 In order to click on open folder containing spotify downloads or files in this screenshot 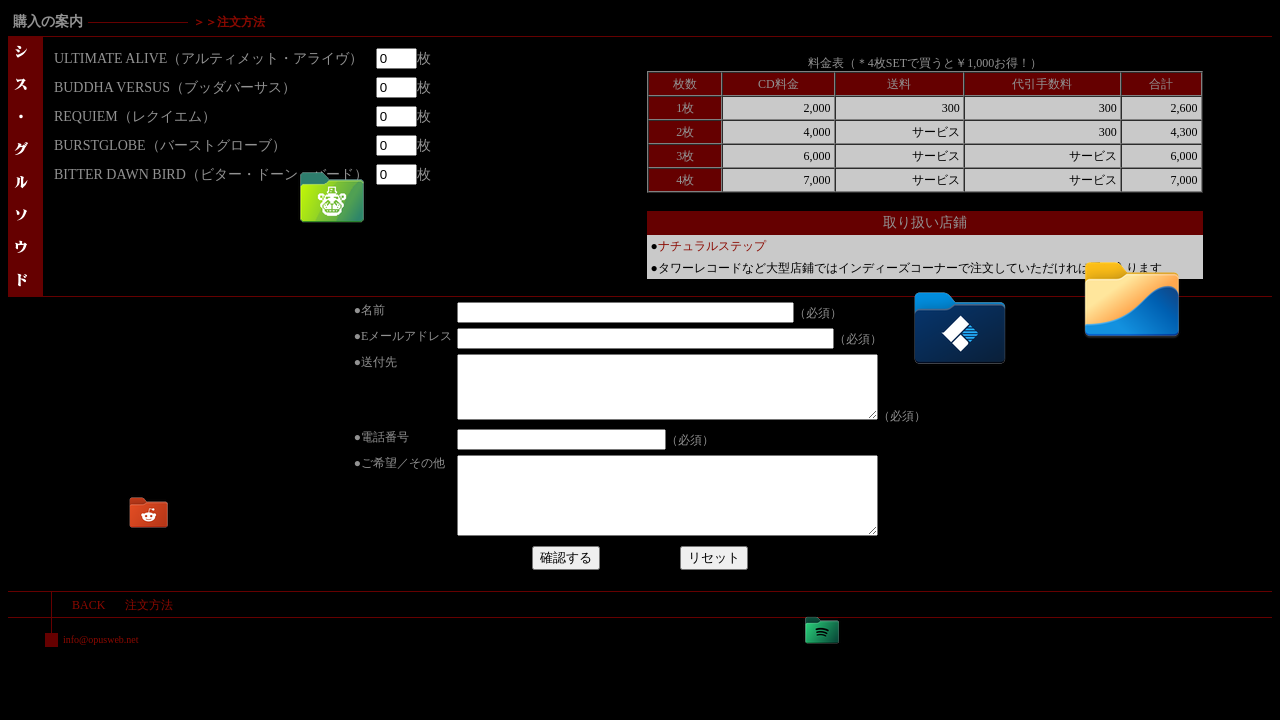, I will do `click(822, 631)`.